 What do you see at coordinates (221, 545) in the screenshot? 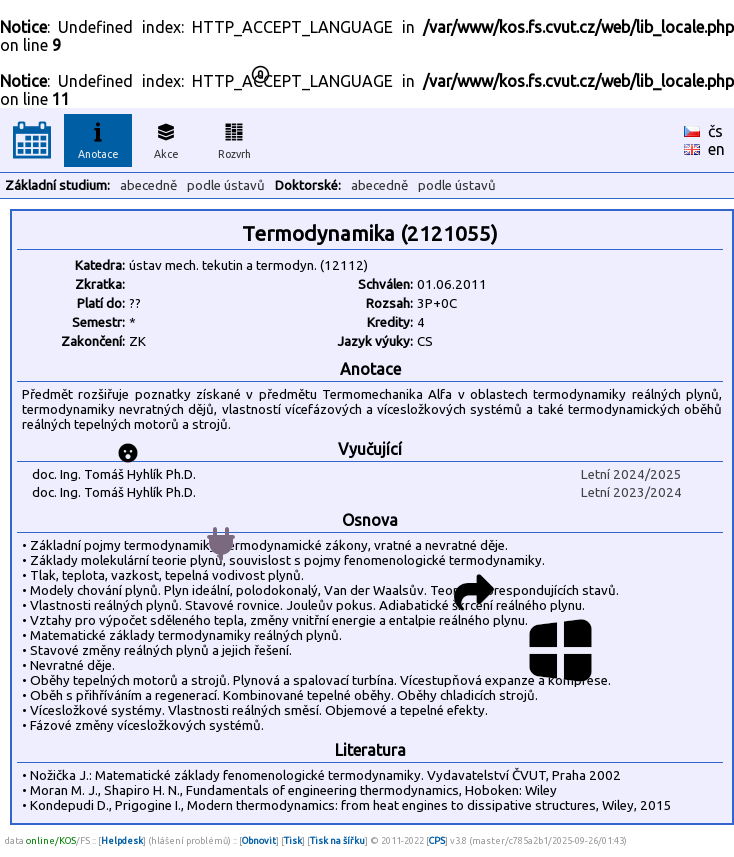
I see `connect to power source` at bounding box center [221, 545].